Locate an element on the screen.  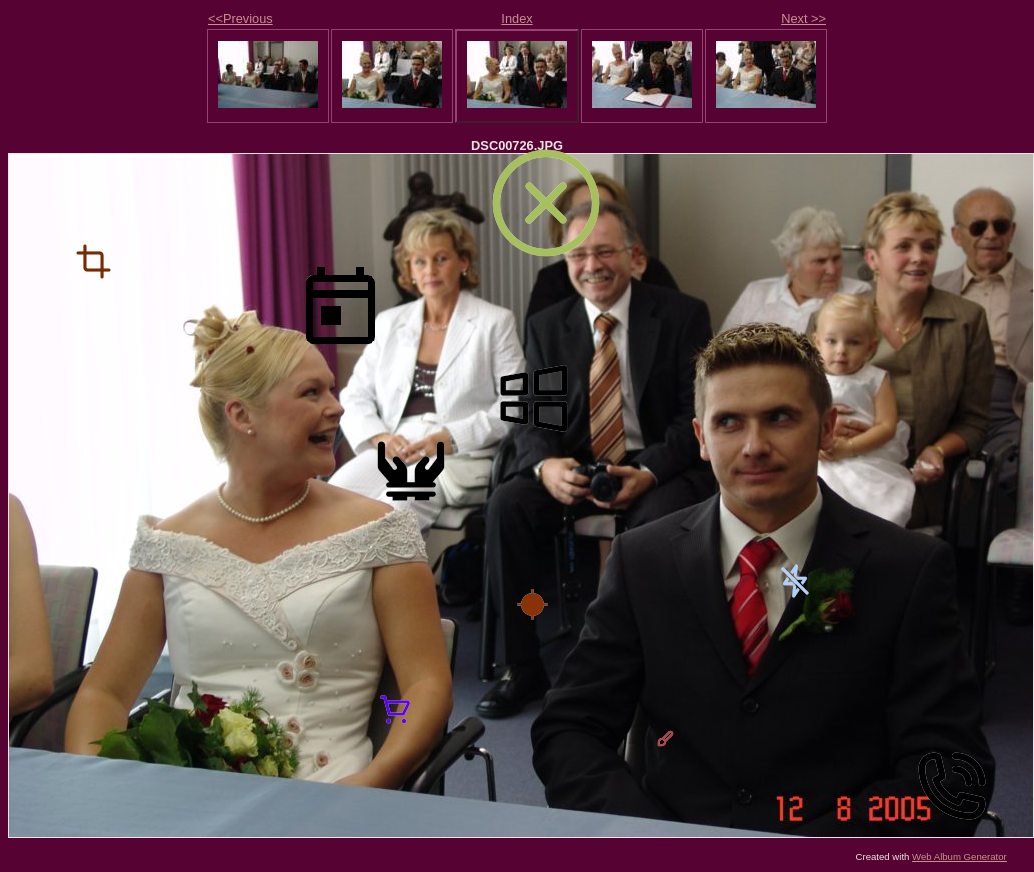
access drawing or painting tools is located at coordinates (665, 738).